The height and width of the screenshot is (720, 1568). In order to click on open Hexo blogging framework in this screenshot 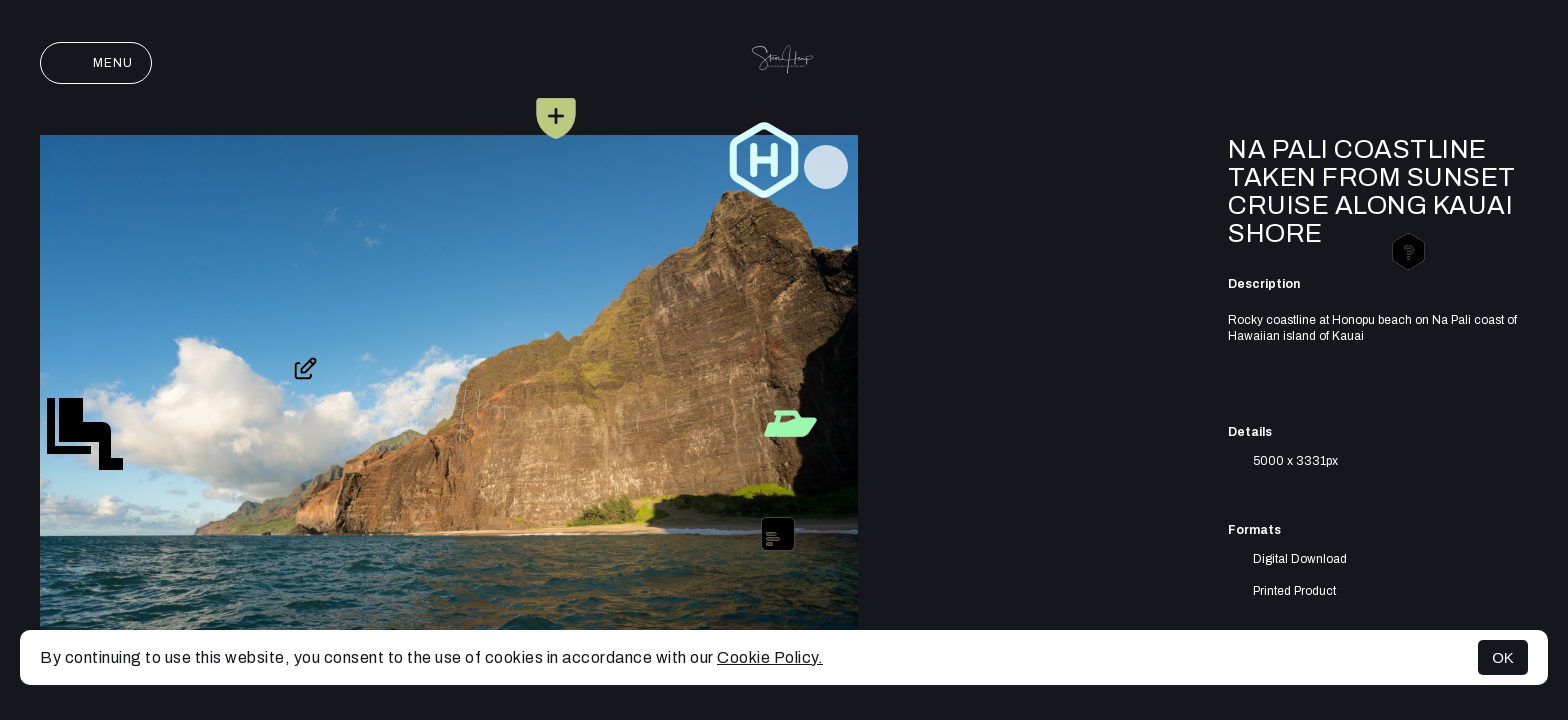, I will do `click(764, 160)`.